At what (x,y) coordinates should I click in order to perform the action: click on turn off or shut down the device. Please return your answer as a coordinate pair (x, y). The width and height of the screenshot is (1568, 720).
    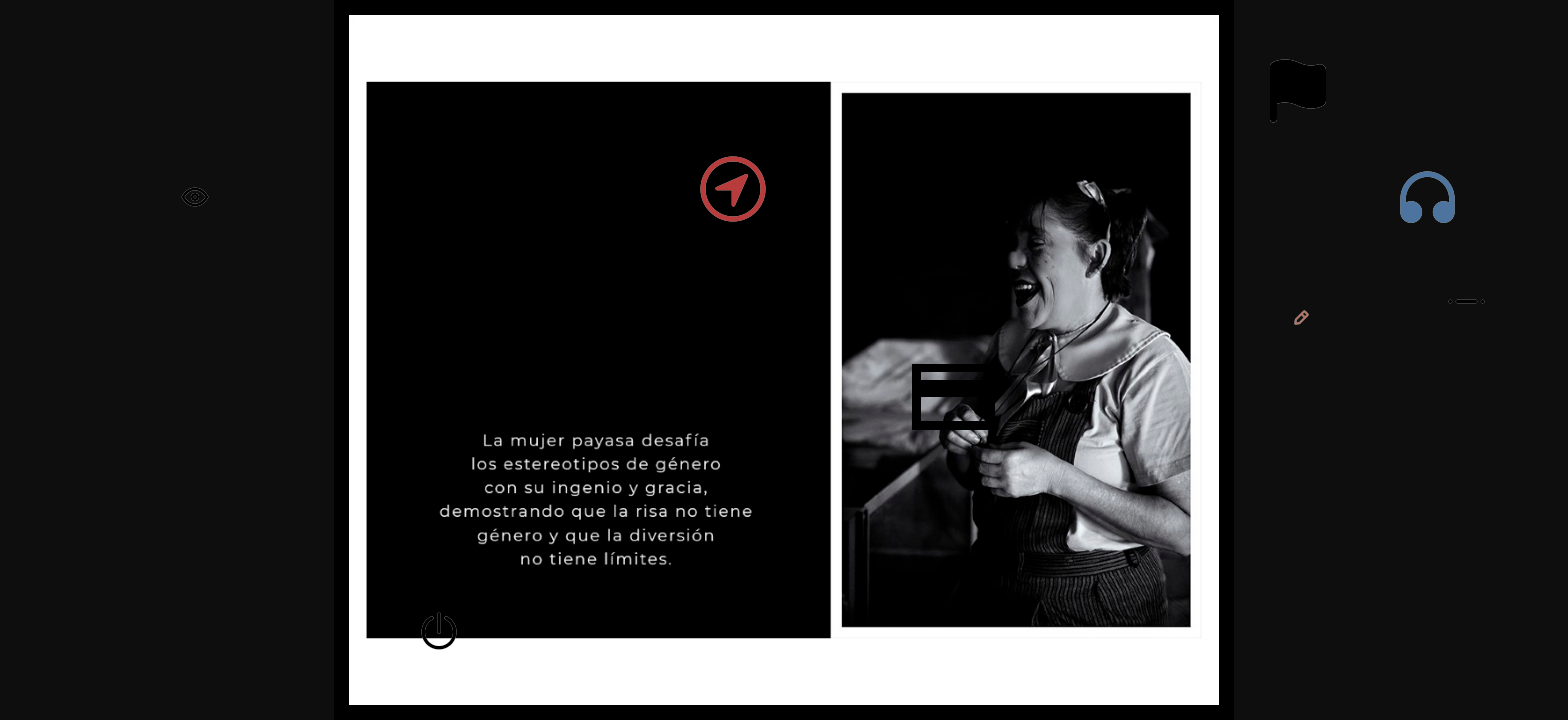
    Looking at the image, I should click on (439, 632).